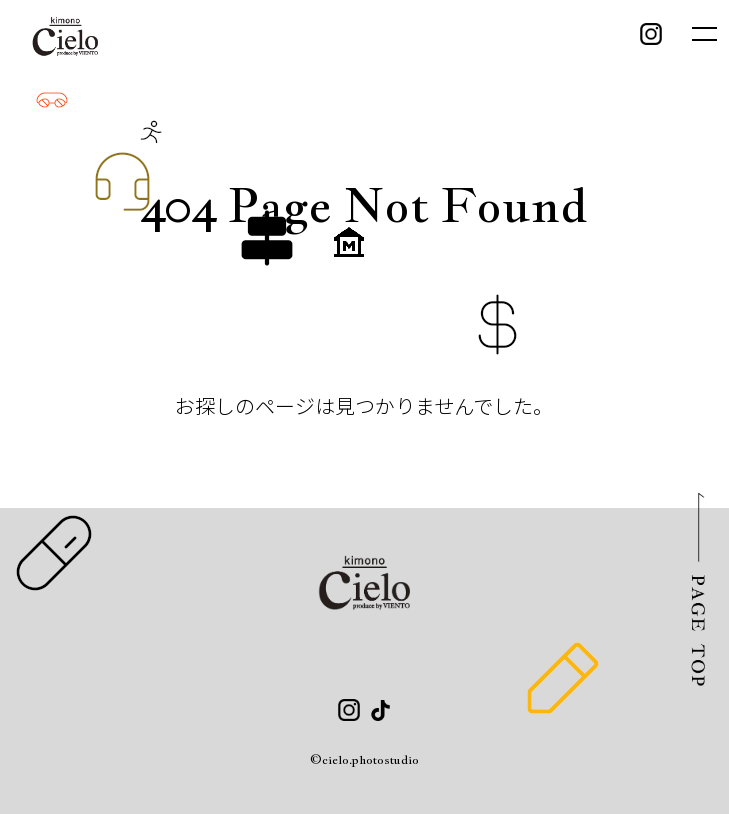 Image resolution: width=729 pixels, height=814 pixels. What do you see at coordinates (54, 553) in the screenshot?
I see `access medication reminders or health tracking` at bounding box center [54, 553].